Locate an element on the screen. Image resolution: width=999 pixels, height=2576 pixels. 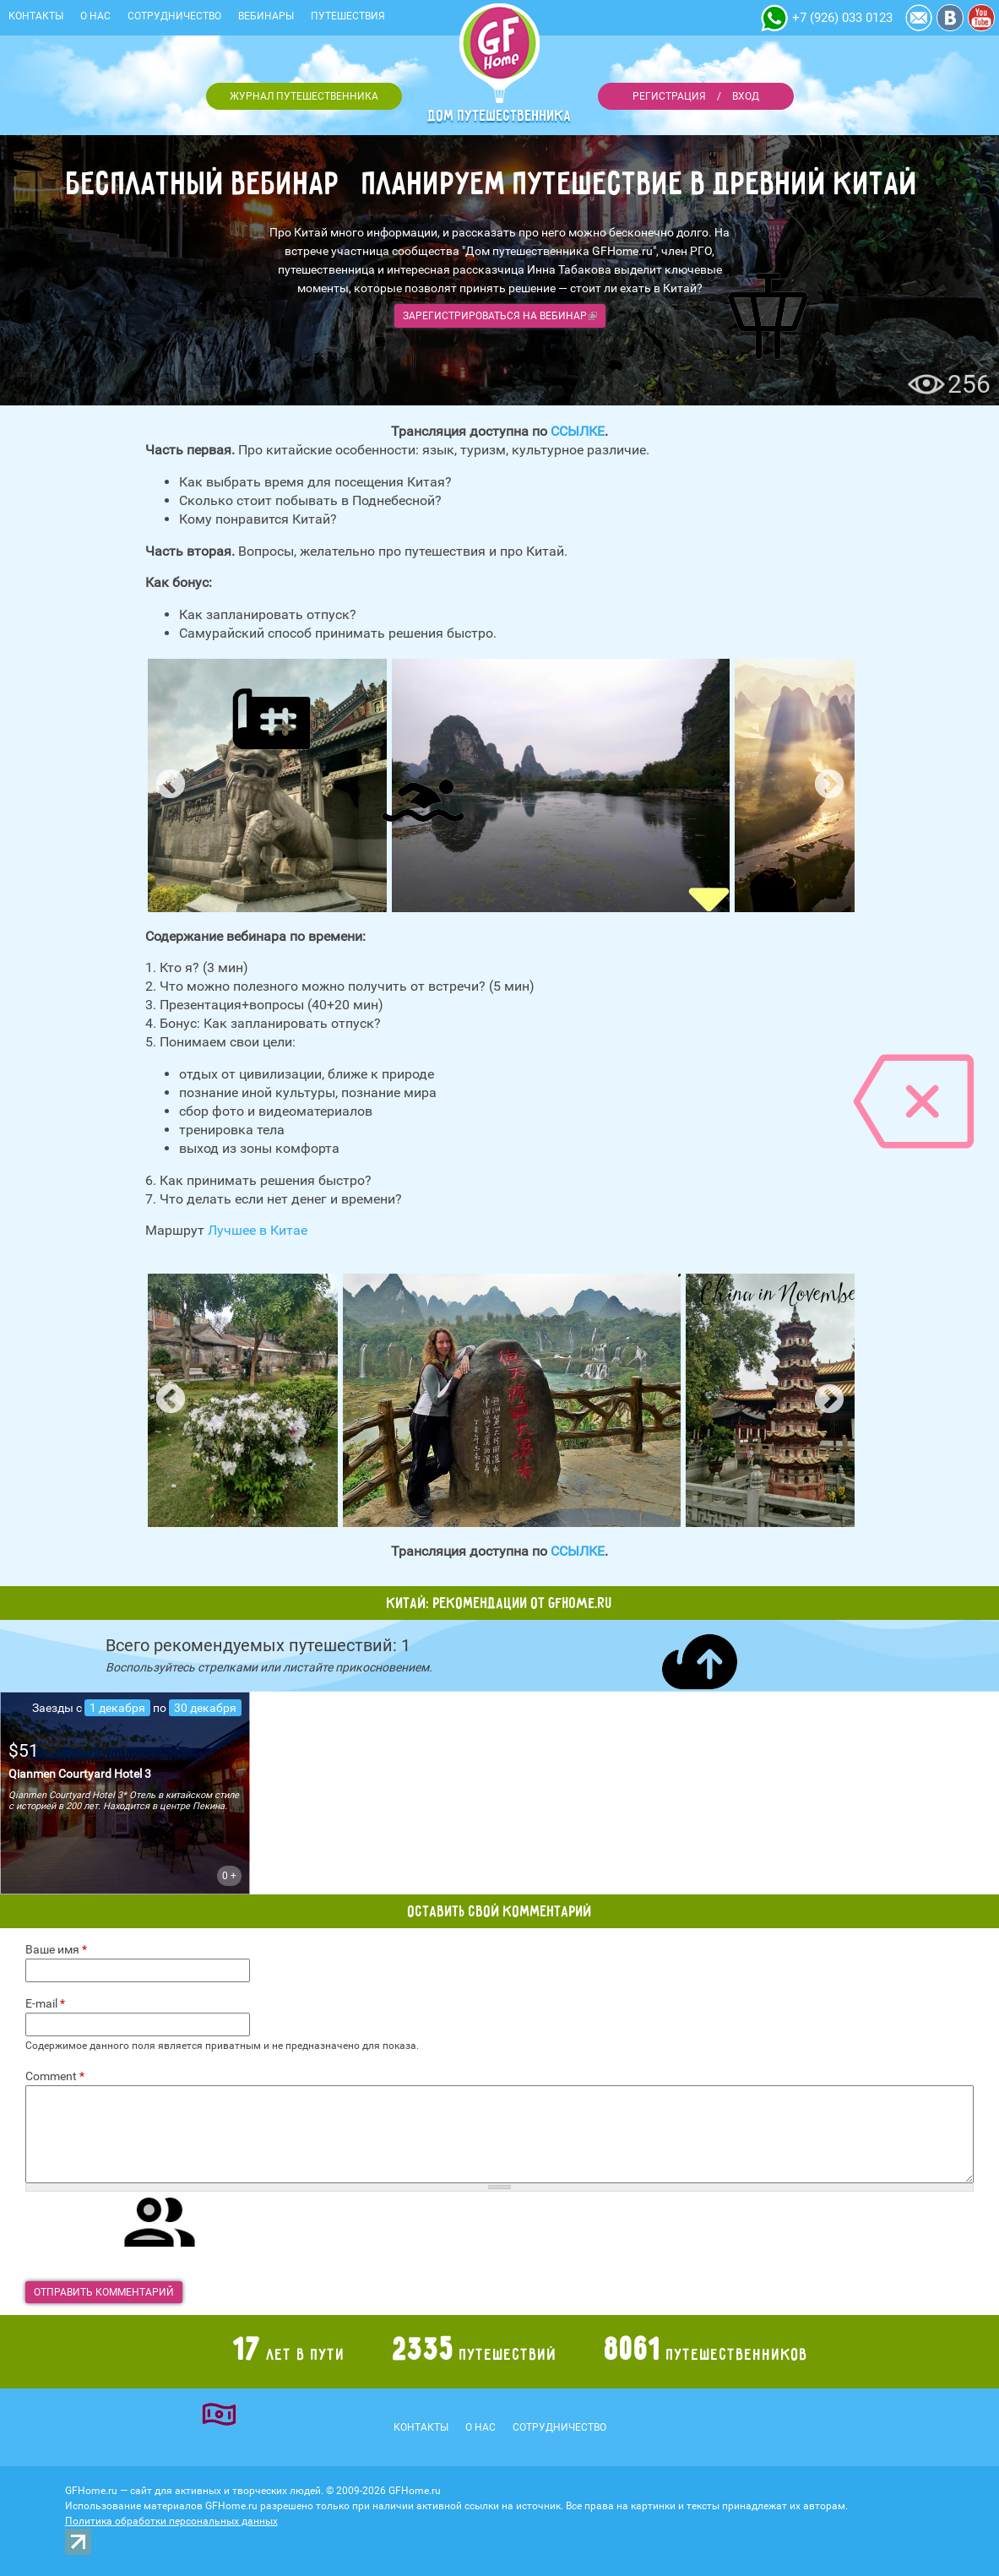
view contacts or people list is located at coordinates (160, 2222).